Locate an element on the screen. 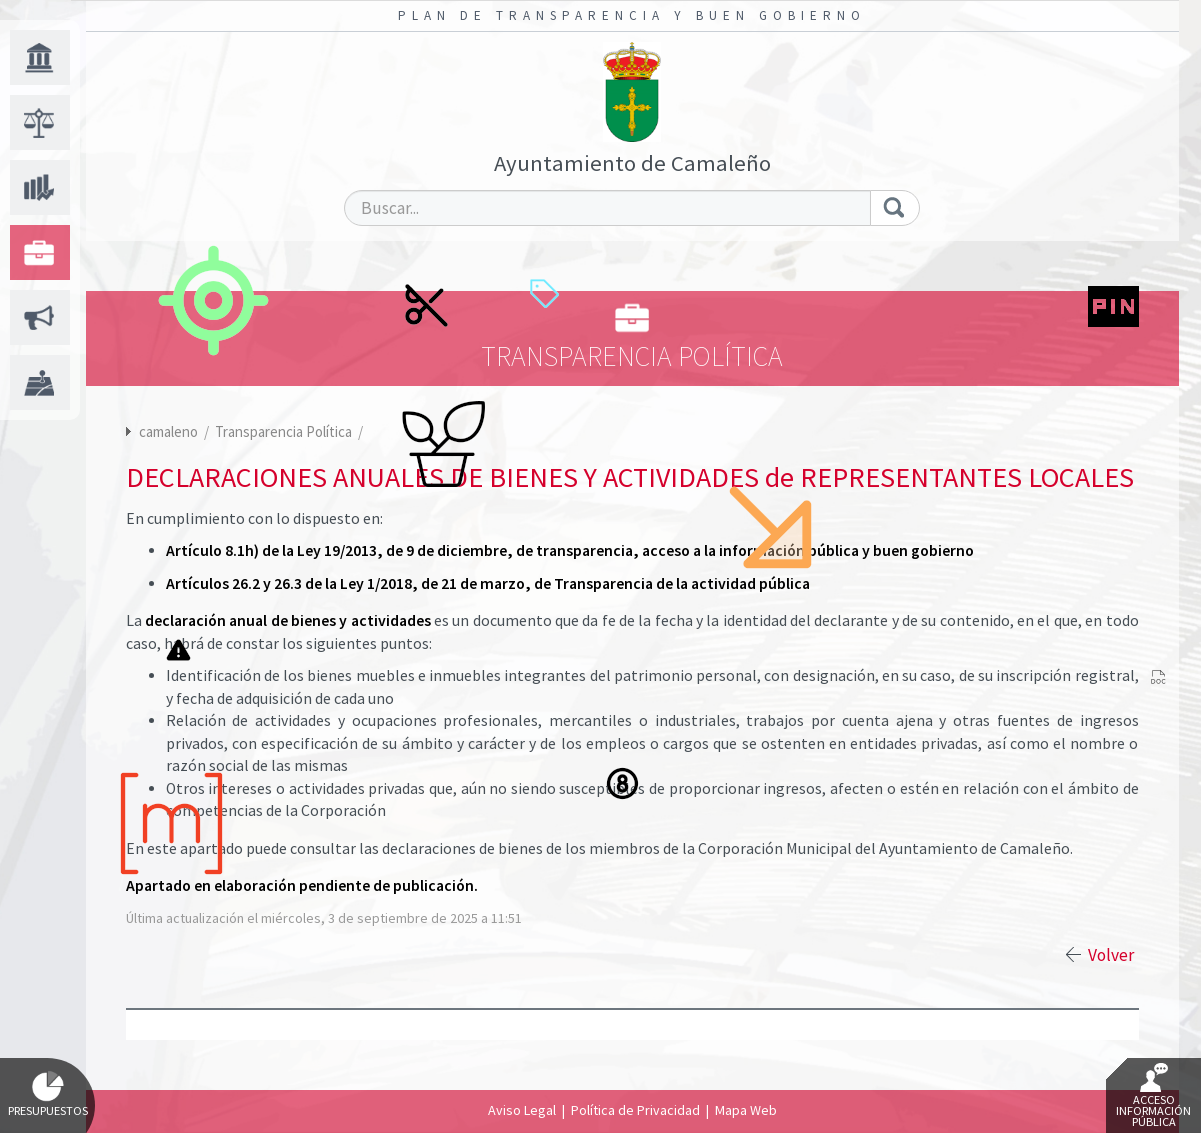 This screenshot has height=1133, width=1201. indicates PIN code entry required is located at coordinates (1113, 306).